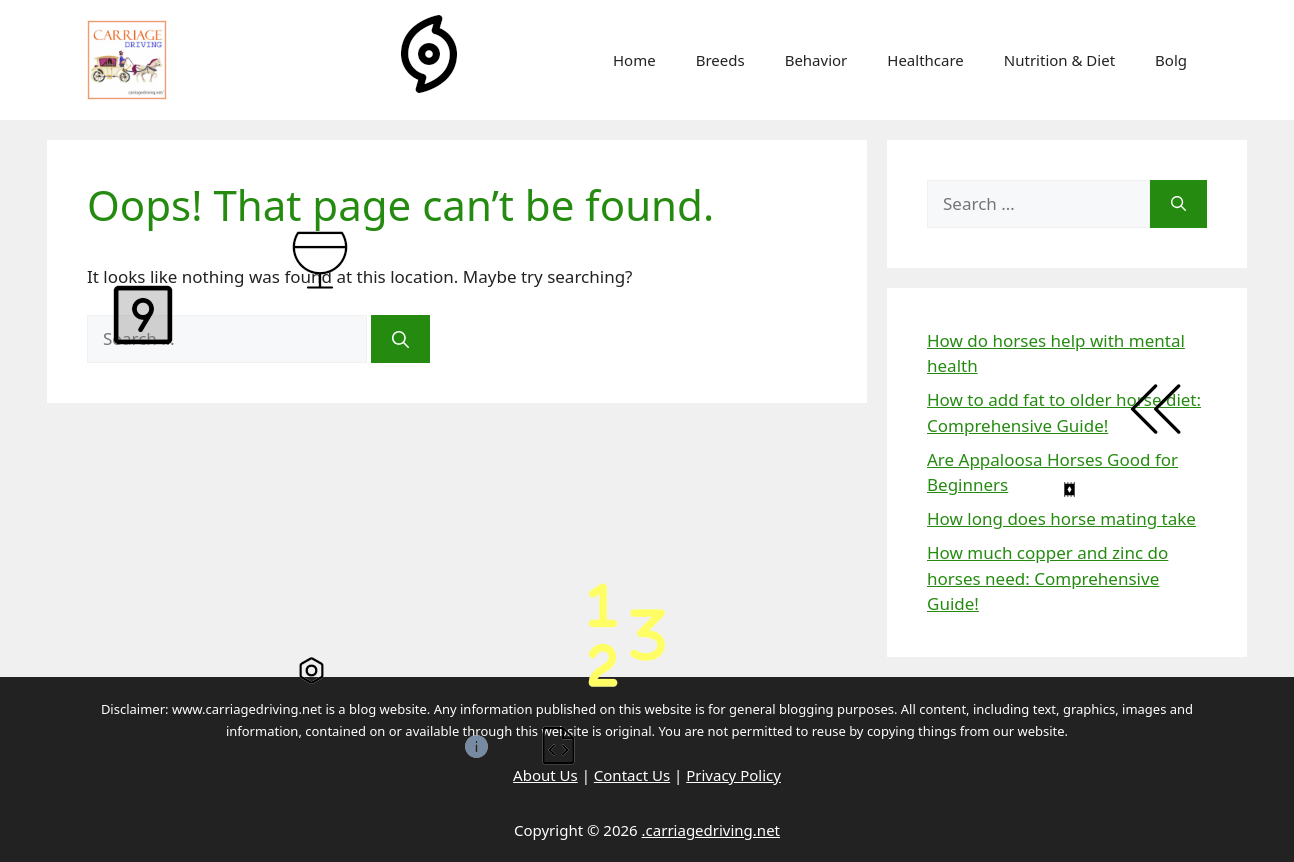 The width and height of the screenshot is (1294, 862). Describe the element at coordinates (320, 259) in the screenshot. I see `browse wine or cocktail menu` at that location.